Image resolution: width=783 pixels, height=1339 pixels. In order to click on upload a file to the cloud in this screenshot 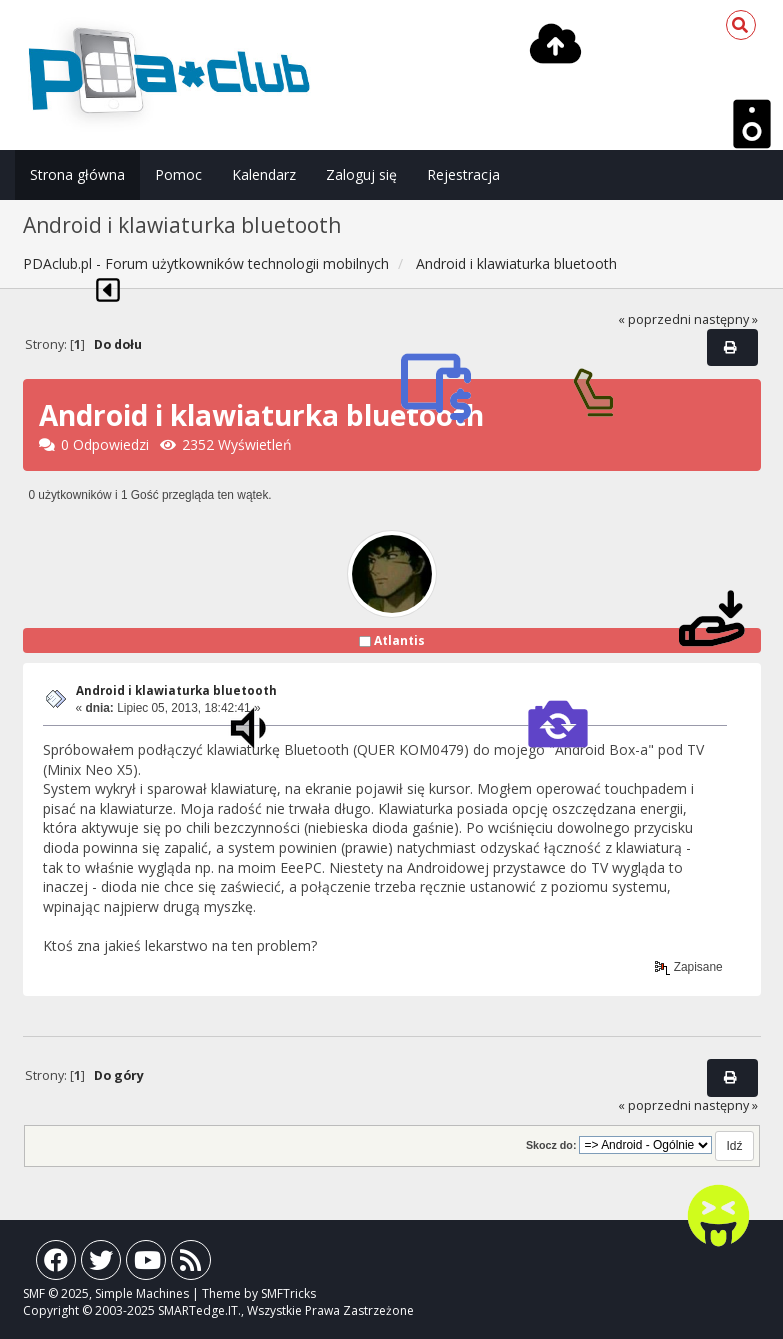, I will do `click(555, 43)`.